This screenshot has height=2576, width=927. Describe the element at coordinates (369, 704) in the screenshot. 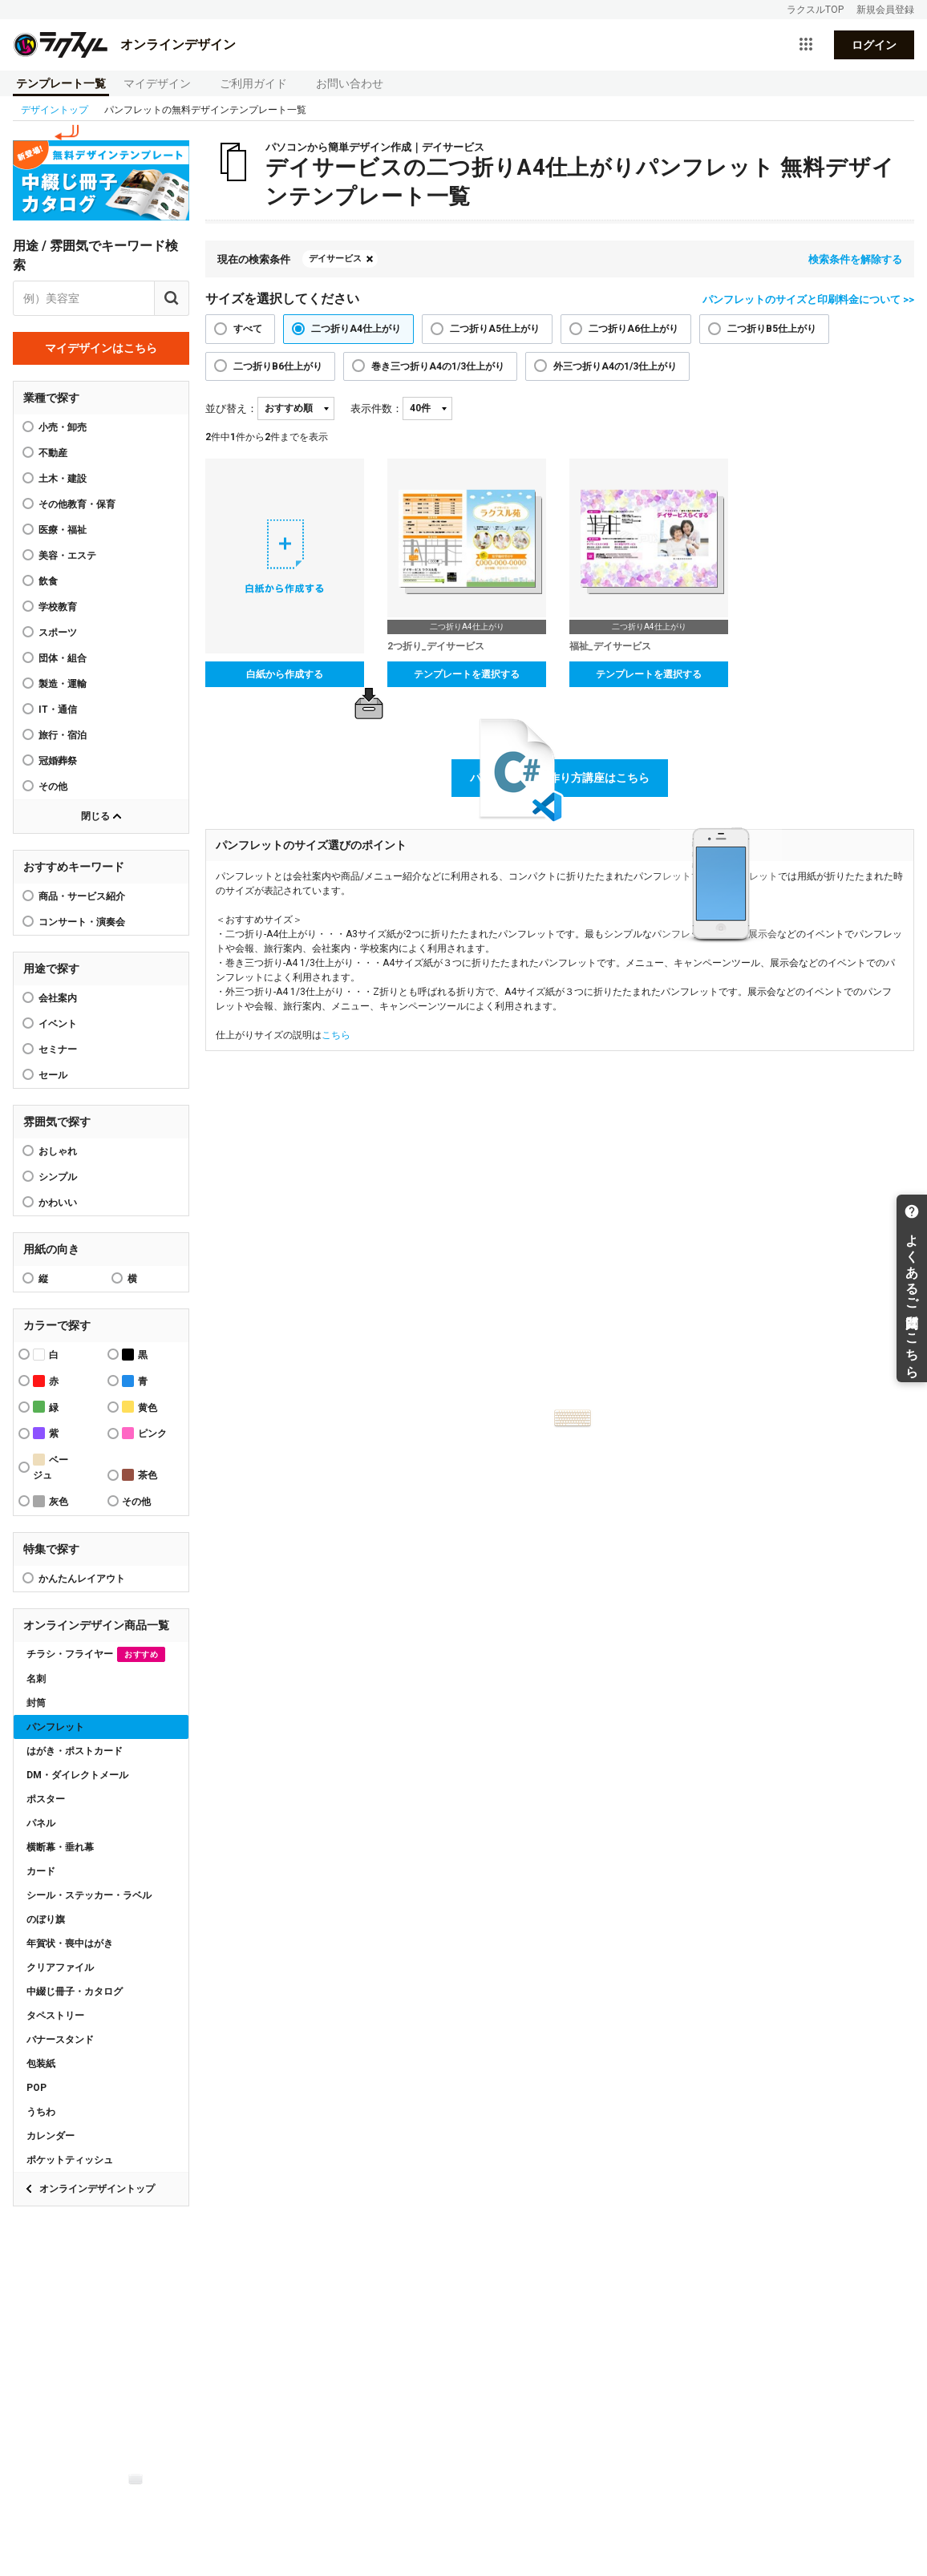

I see `access your dropbox folder in the sidebar` at that location.